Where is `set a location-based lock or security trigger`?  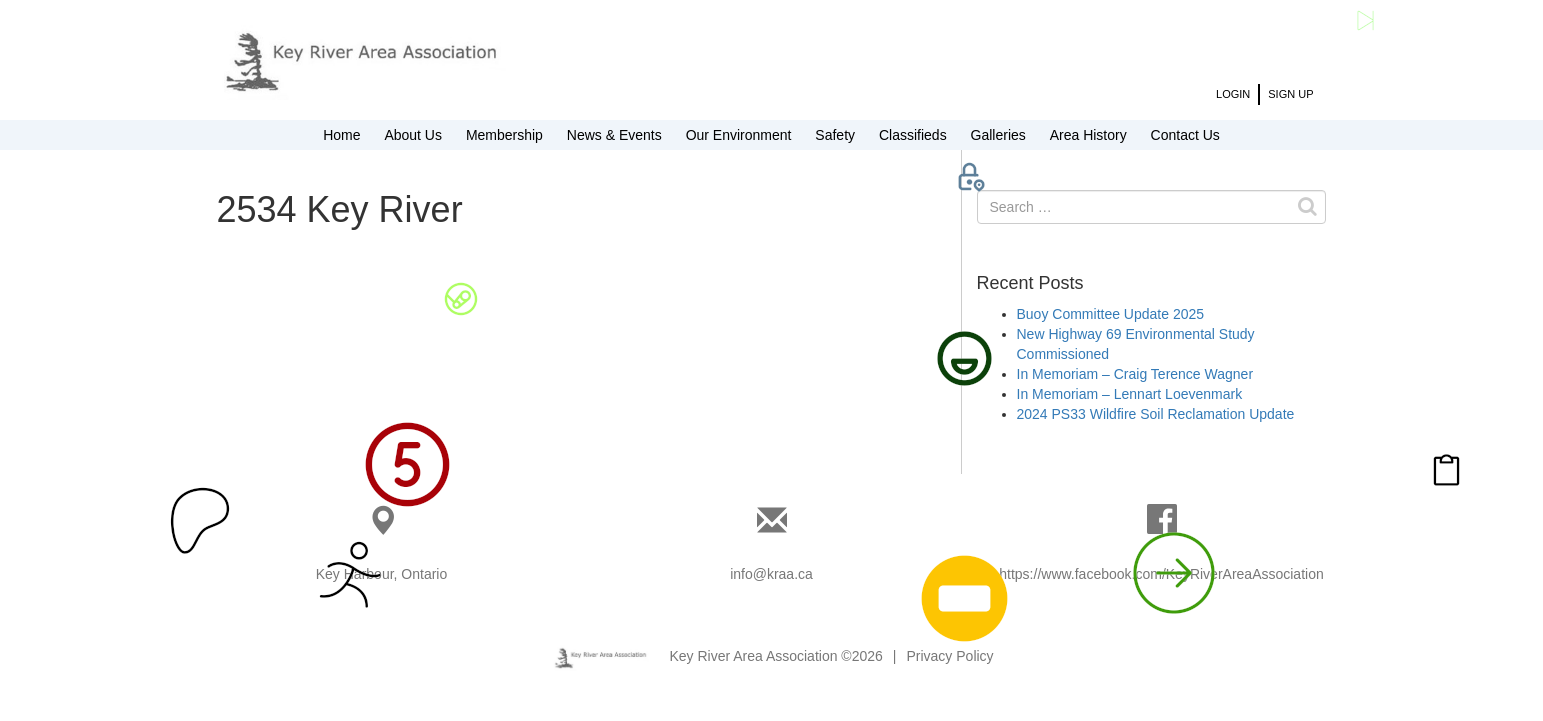 set a location-based lock or security trigger is located at coordinates (969, 176).